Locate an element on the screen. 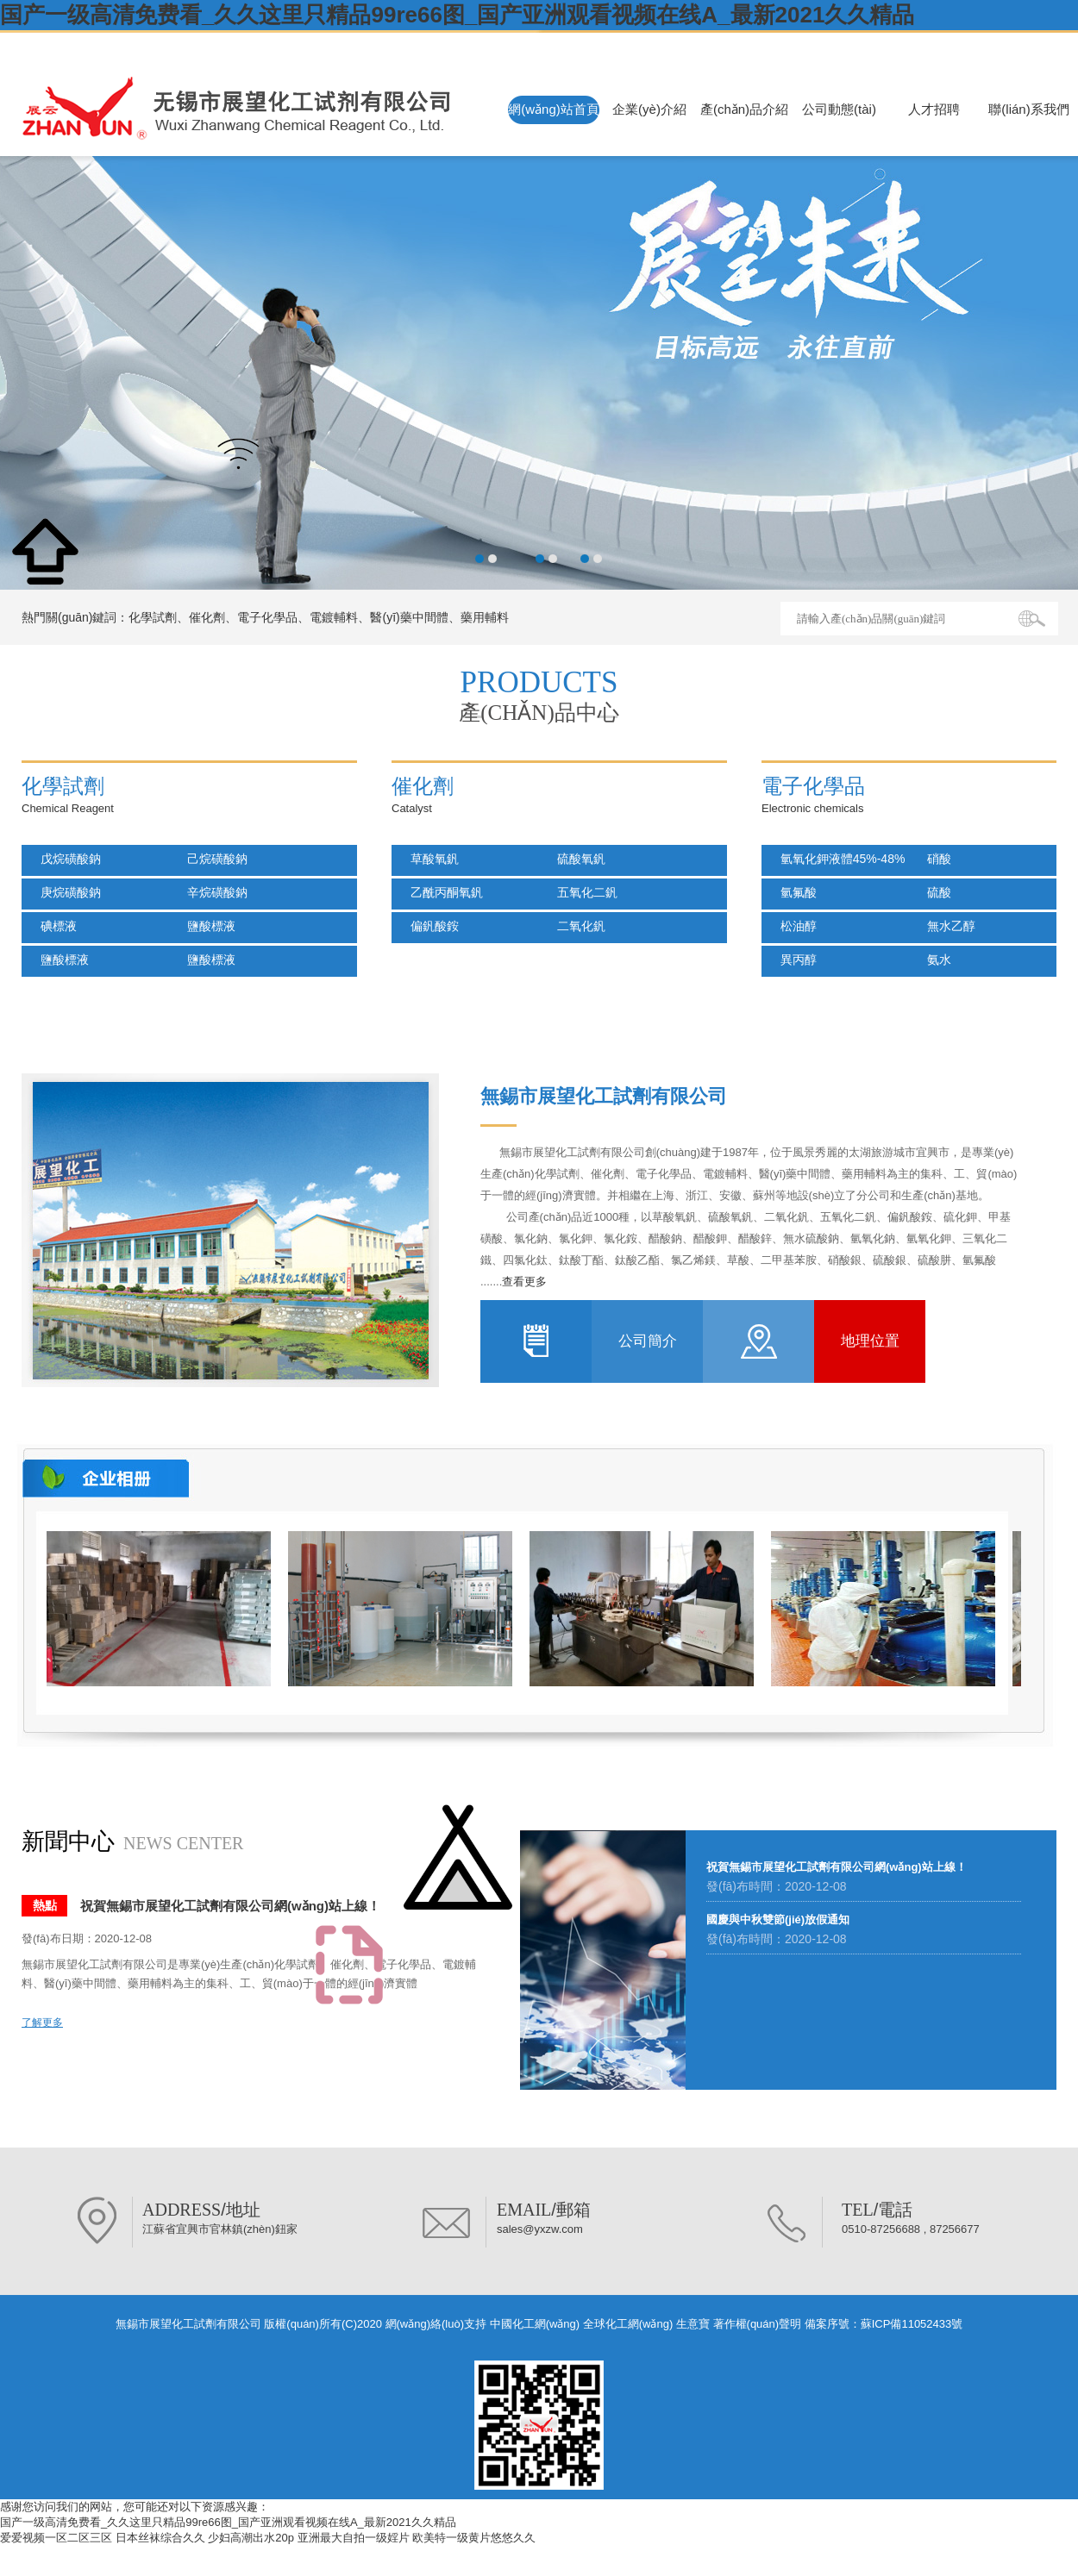 The width and height of the screenshot is (1078, 2576). a draft or unsaved document is located at coordinates (349, 1965).